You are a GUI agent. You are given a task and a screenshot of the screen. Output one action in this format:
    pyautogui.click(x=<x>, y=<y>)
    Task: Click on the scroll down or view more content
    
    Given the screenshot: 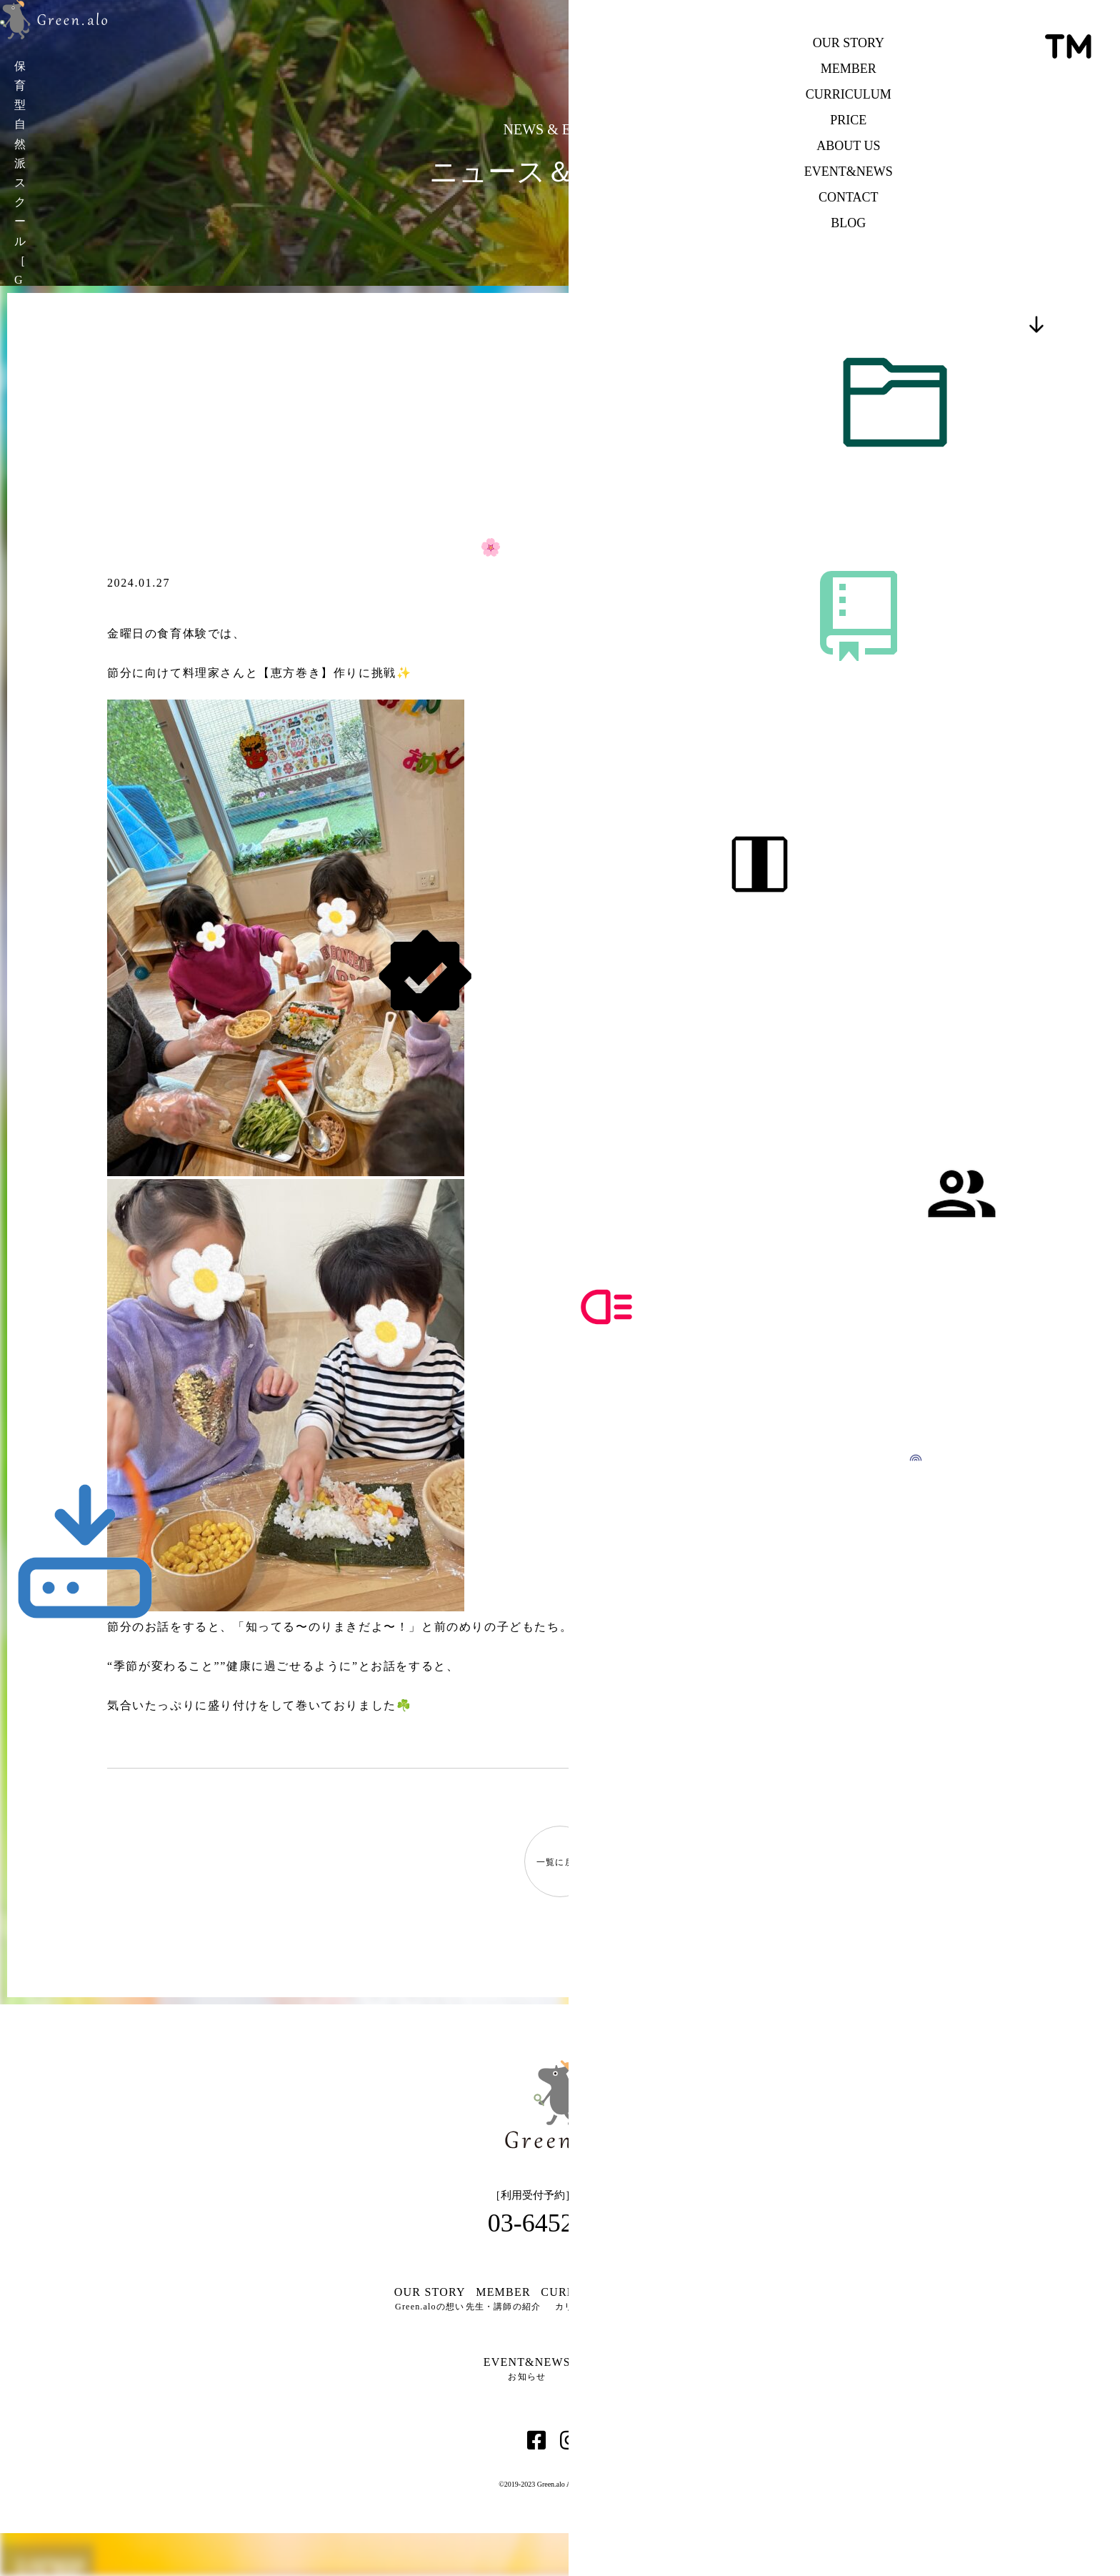 What is the action you would take?
    pyautogui.click(x=1036, y=324)
    